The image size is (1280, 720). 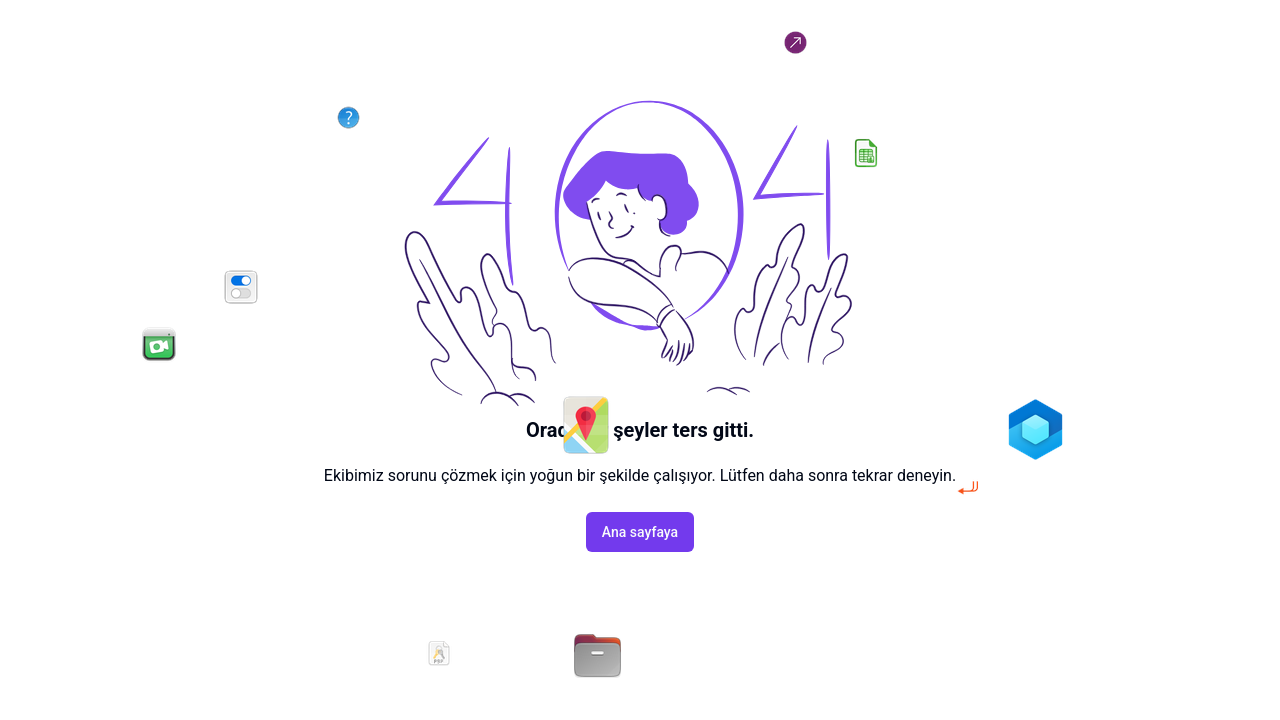 What do you see at coordinates (967, 486) in the screenshot?
I see `reply to all recipients in an email thread` at bounding box center [967, 486].